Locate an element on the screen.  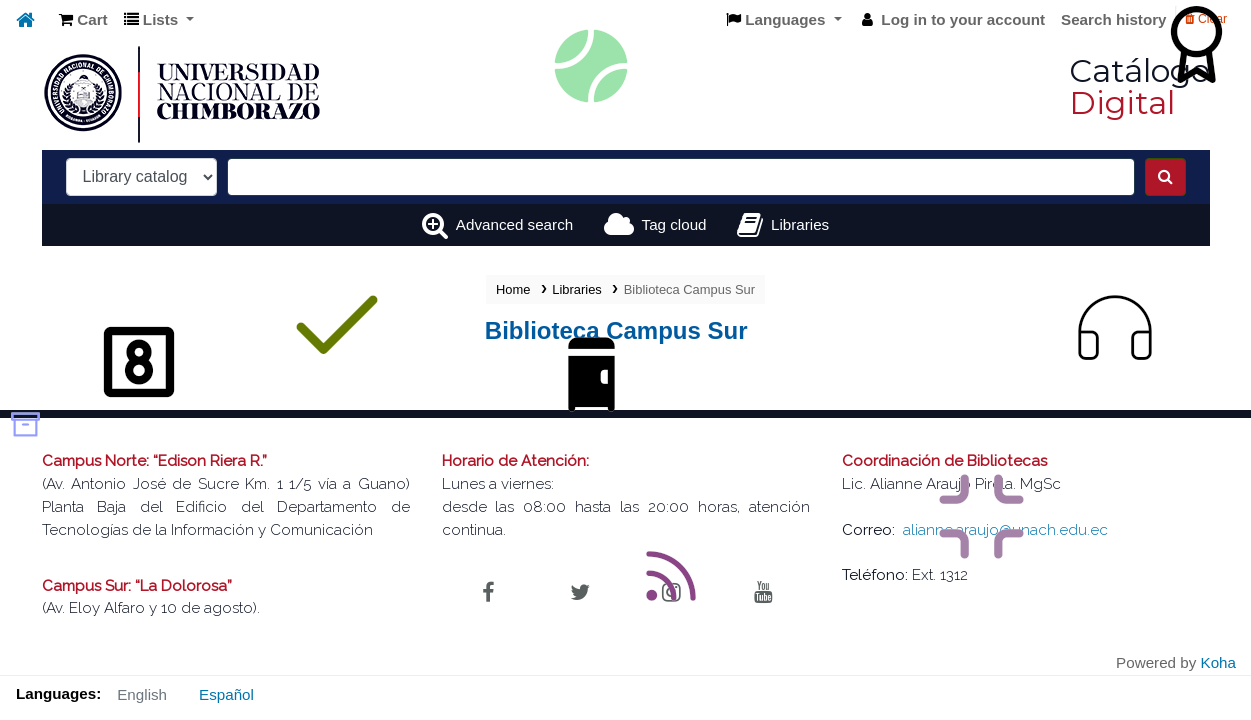
confirm or submit an action is located at coordinates (337, 327).